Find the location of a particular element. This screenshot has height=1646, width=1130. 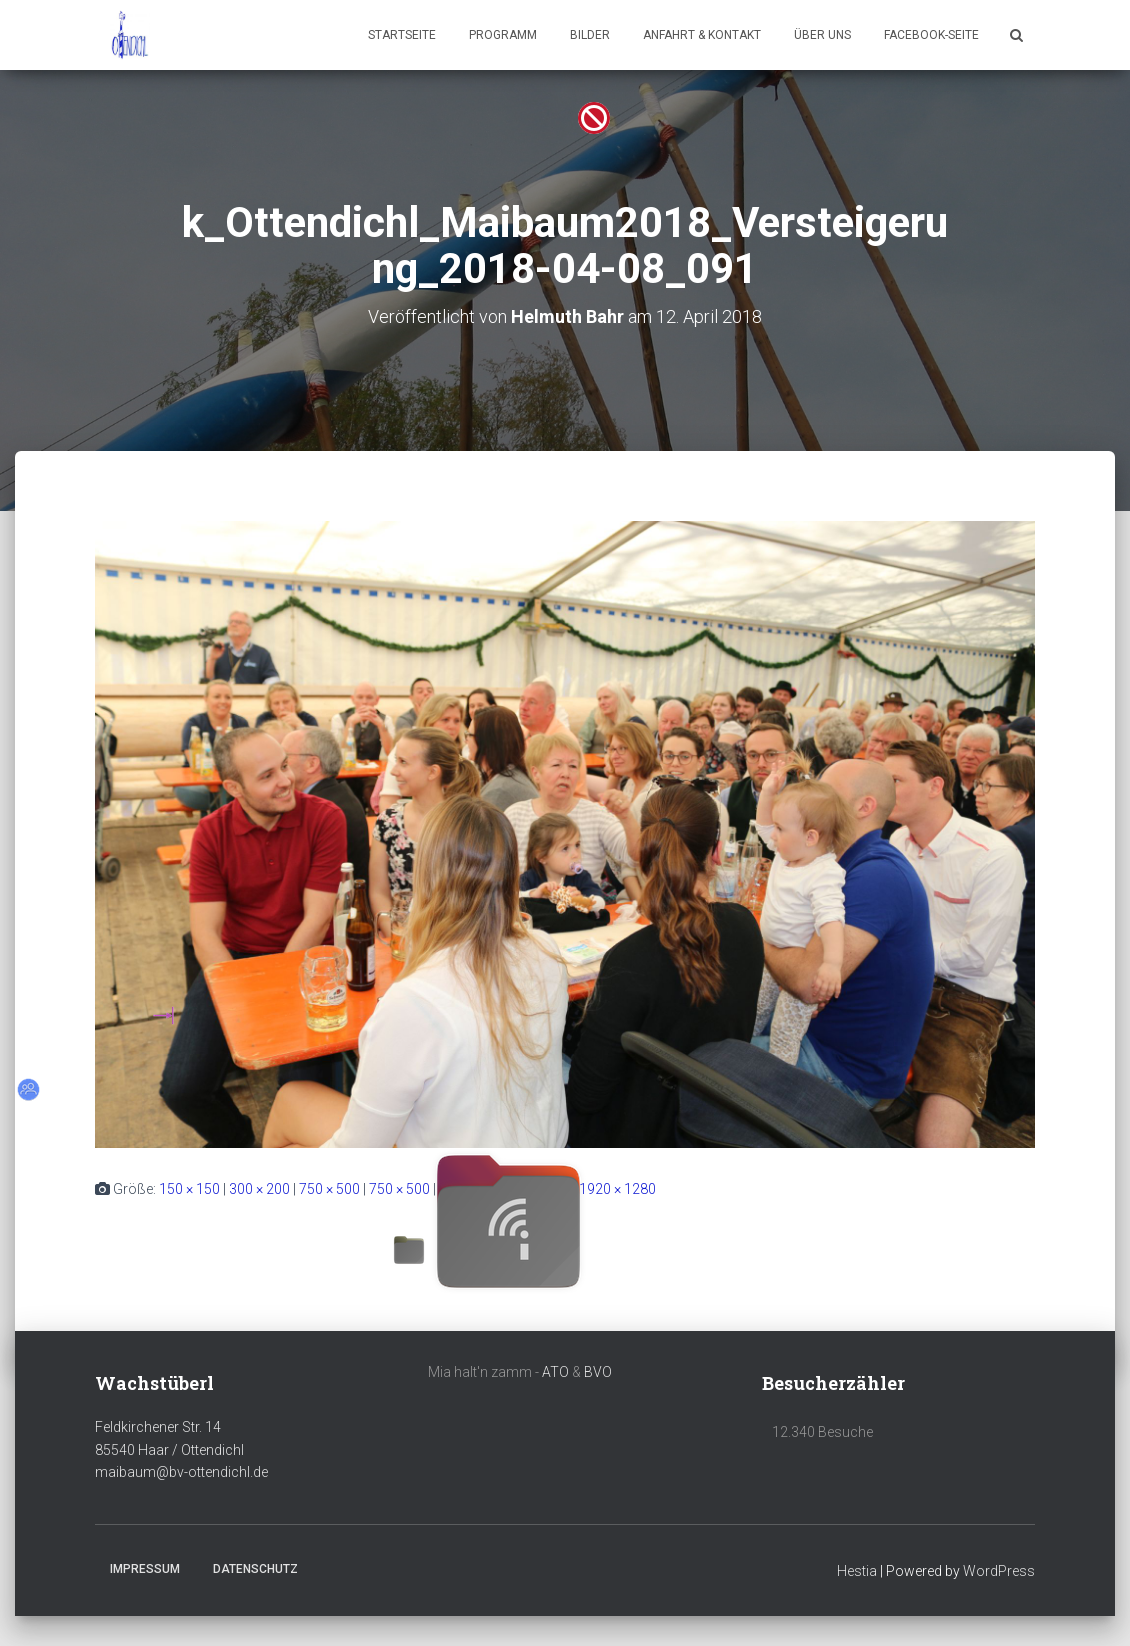

go to the last item or page is located at coordinates (163, 1015).